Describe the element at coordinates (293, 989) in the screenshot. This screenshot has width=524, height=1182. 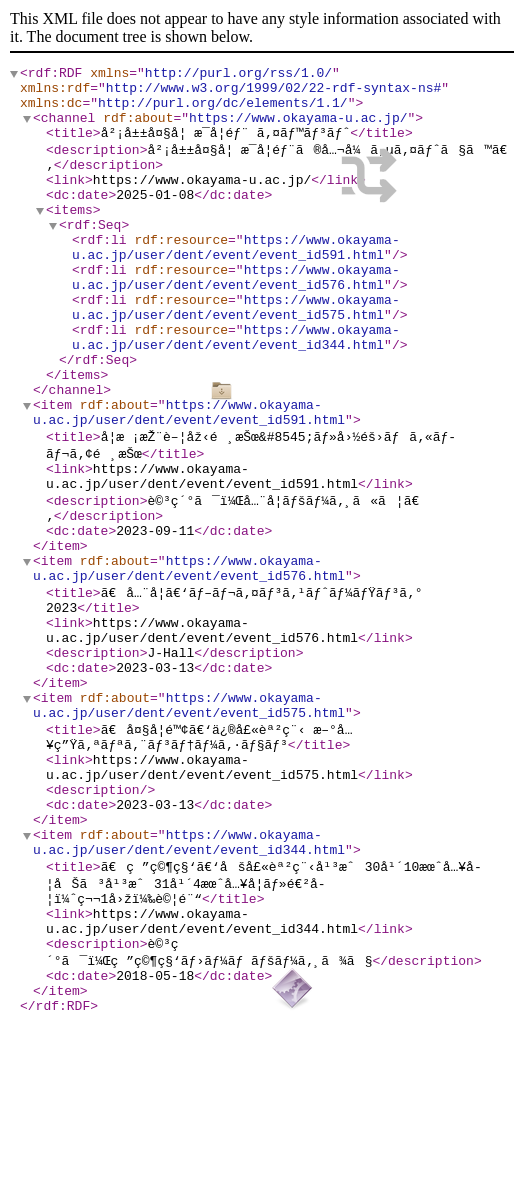
I see `indicates an executable program file` at that location.